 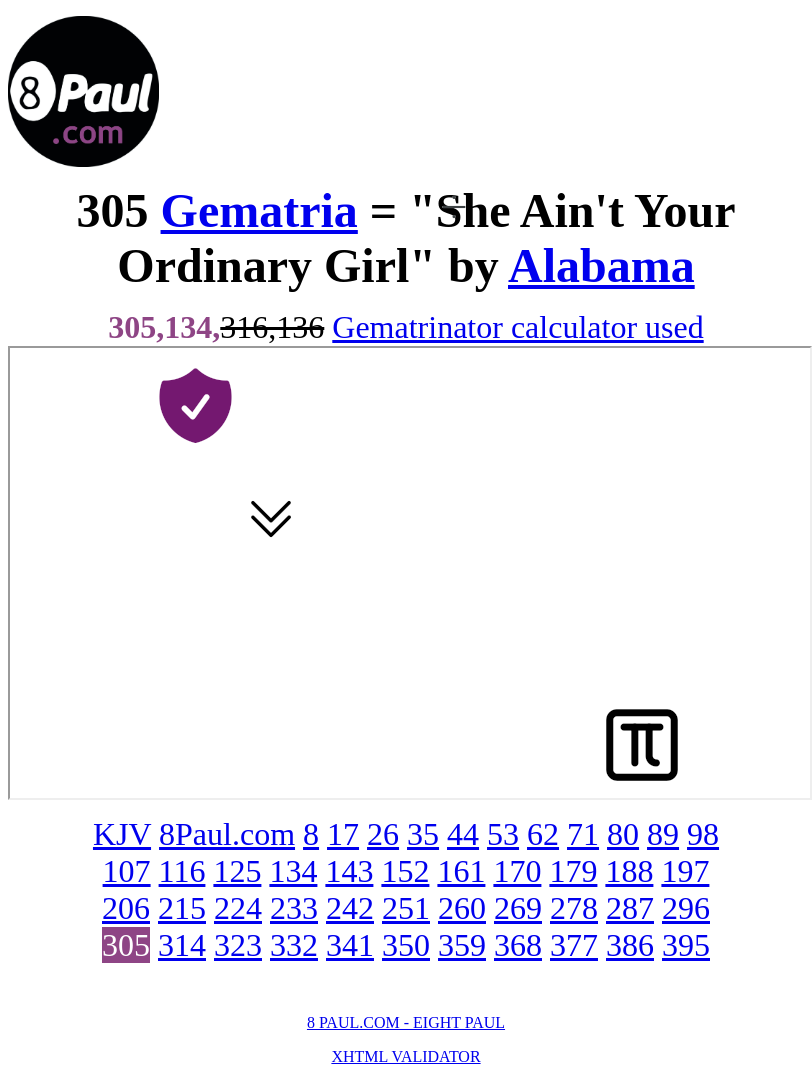 I want to click on perform division calculation, so click(x=454, y=207).